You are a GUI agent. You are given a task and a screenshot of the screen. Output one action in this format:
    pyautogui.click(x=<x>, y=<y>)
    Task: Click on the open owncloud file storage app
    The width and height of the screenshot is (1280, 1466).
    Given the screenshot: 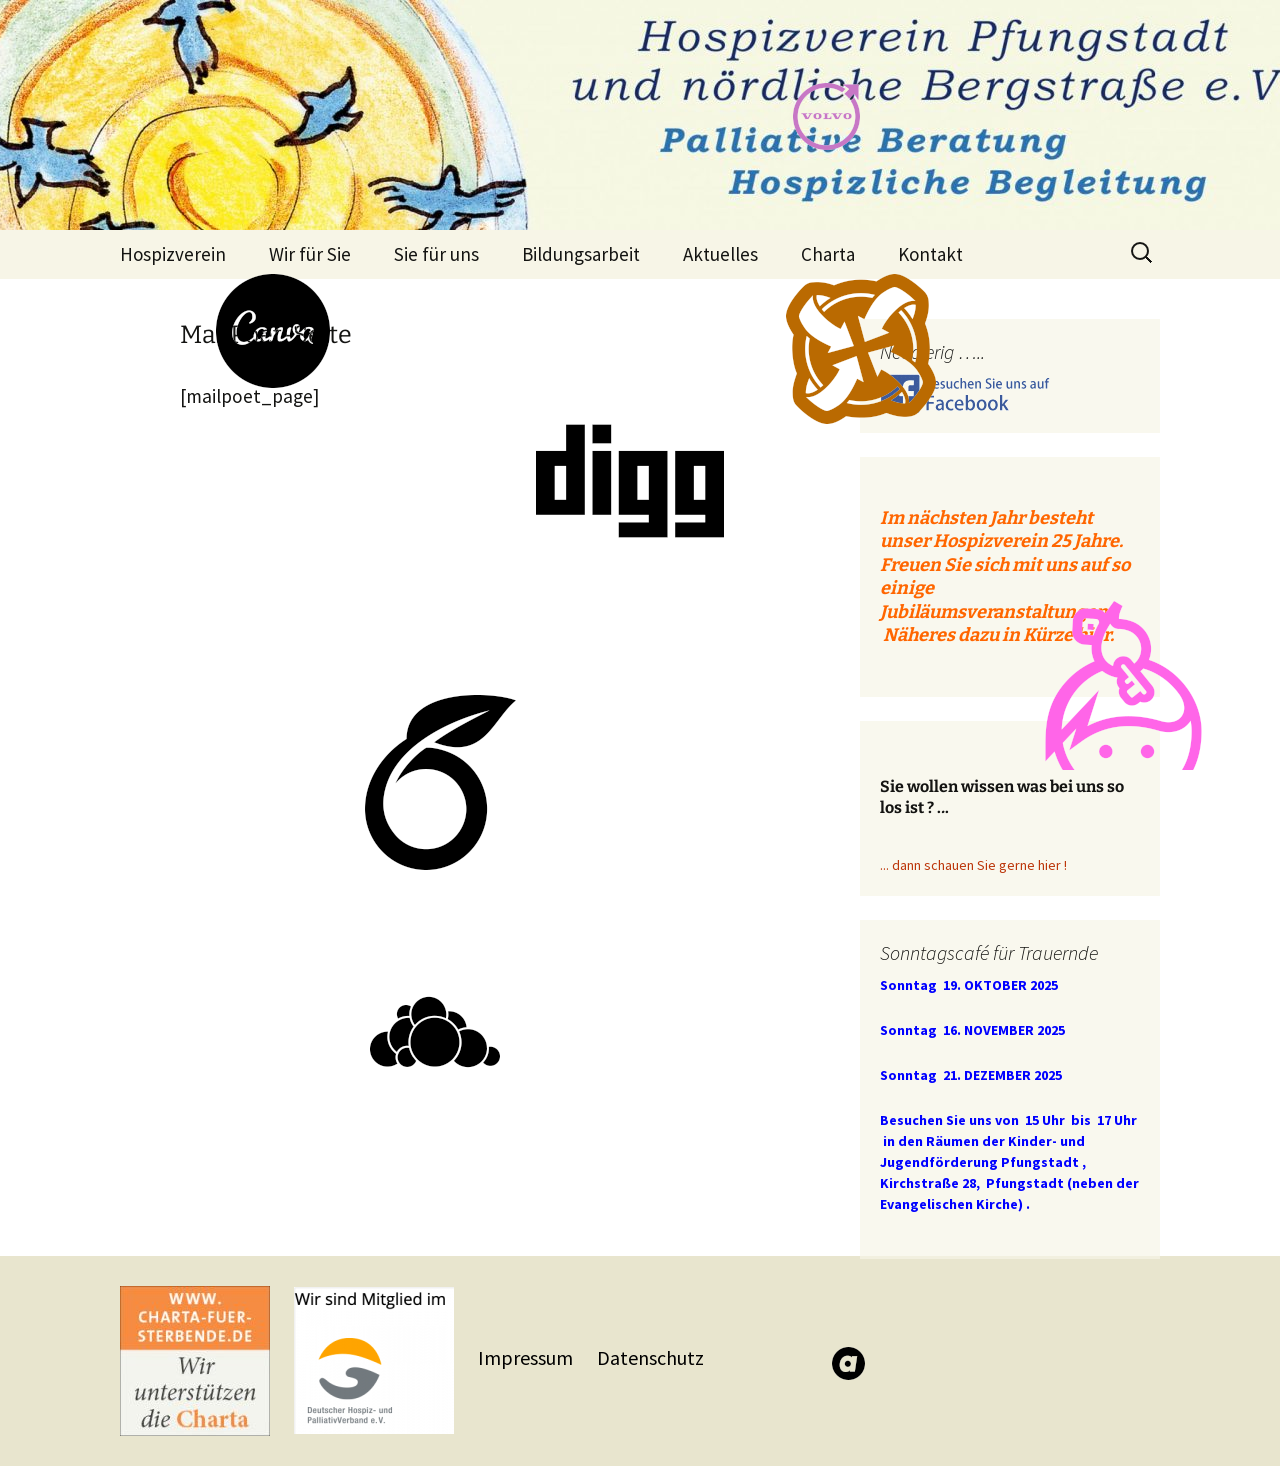 What is the action you would take?
    pyautogui.click(x=435, y=1032)
    